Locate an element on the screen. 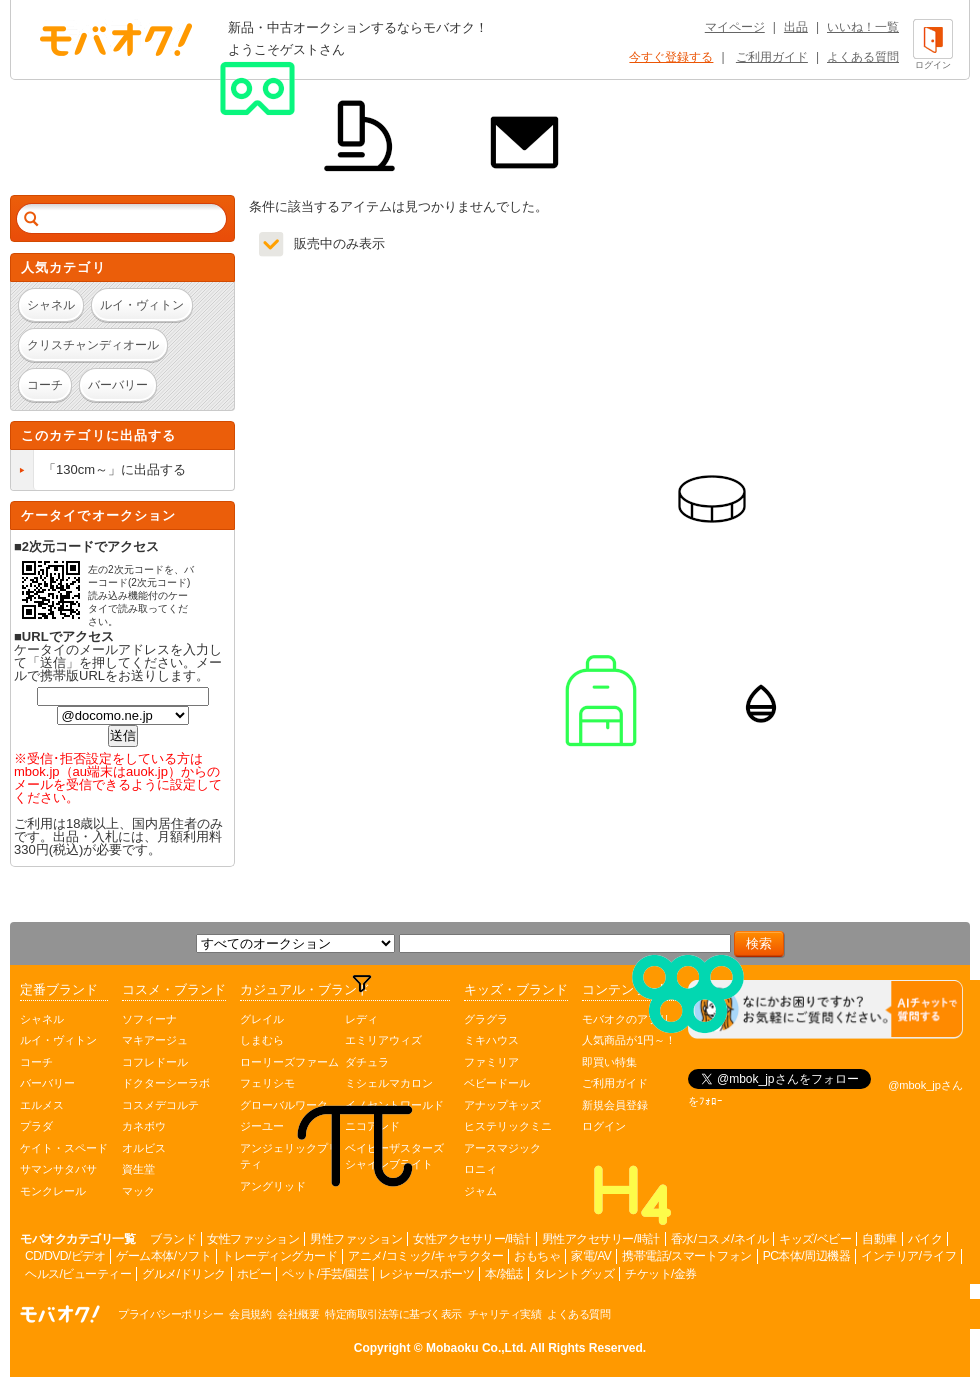 This screenshot has height=1384, width=980. view olympics-related content or events is located at coordinates (688, 994).